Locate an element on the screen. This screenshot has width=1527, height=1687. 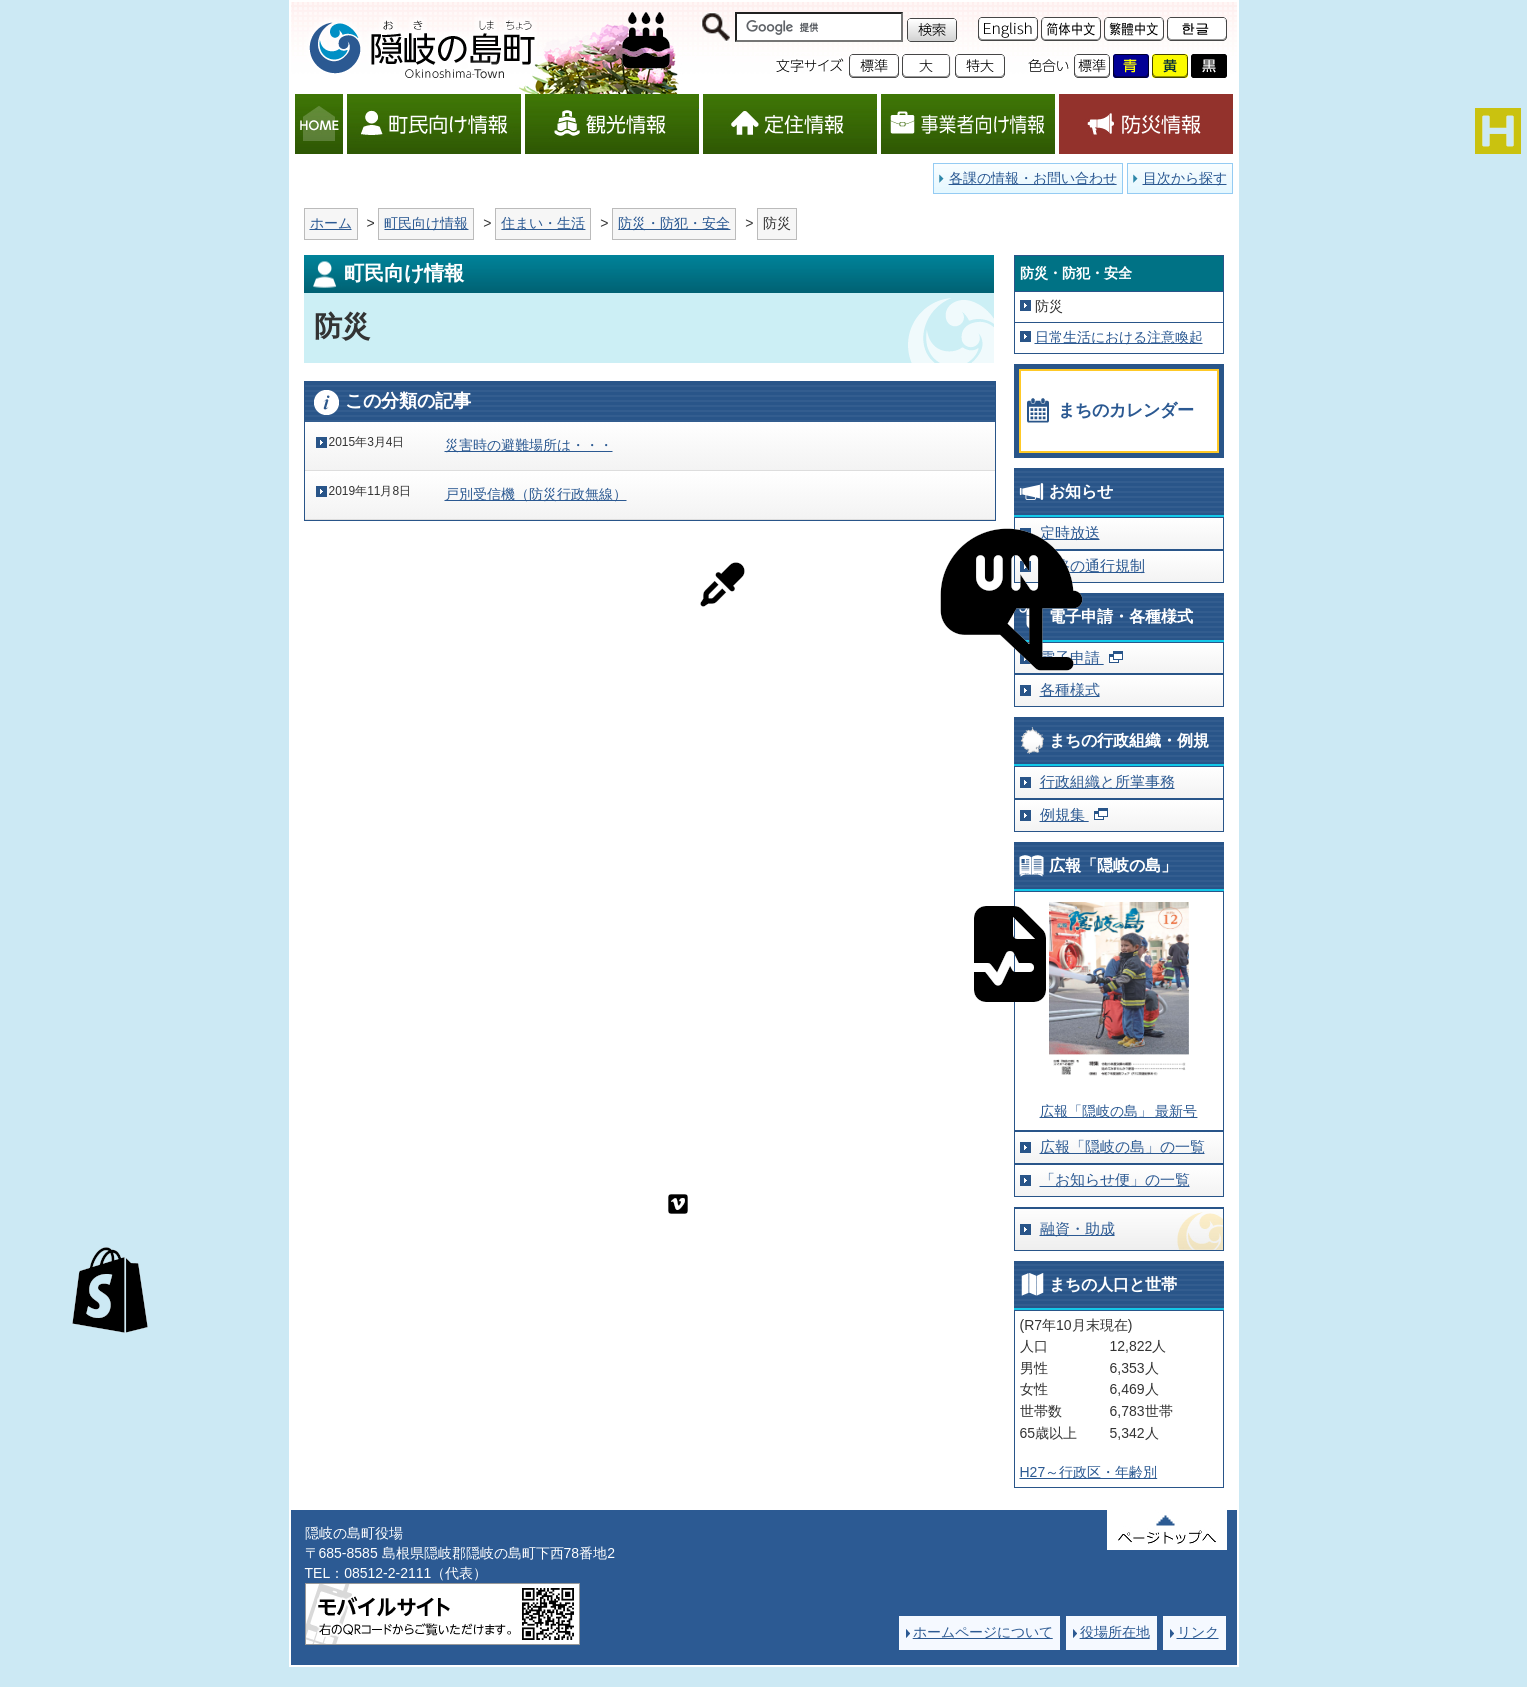
view birthday or celebration events is located at coordinates (646, 41).